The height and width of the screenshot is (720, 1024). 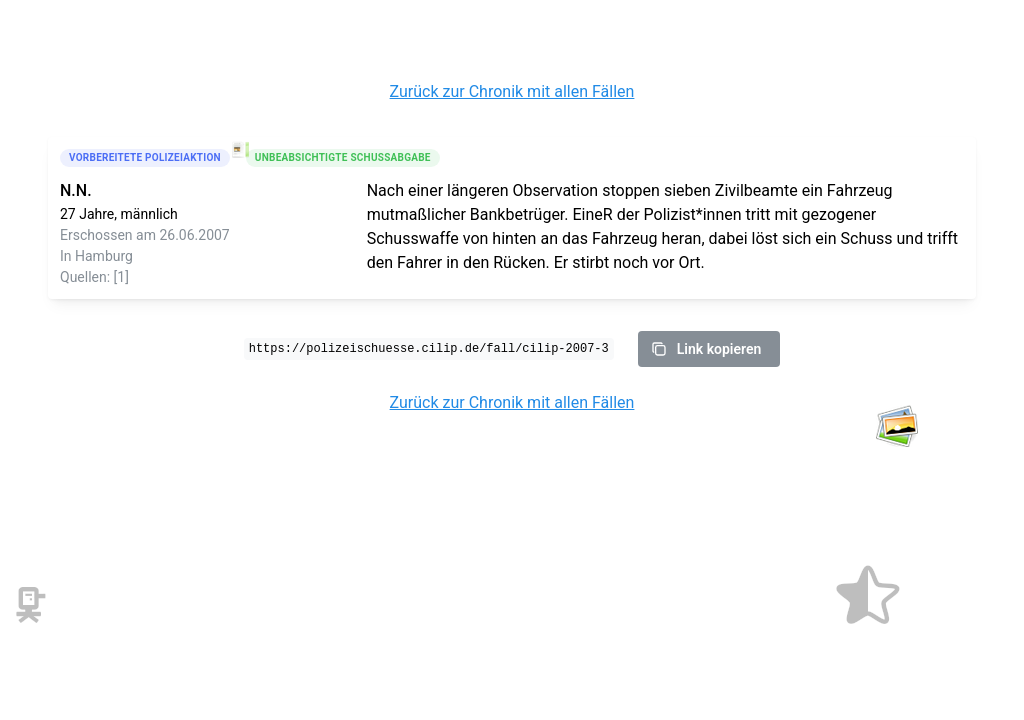 What do you see at coordinates (32, 605) in the screenshot?
I see `configure network proxy settings` at bounding box center [32, 605].